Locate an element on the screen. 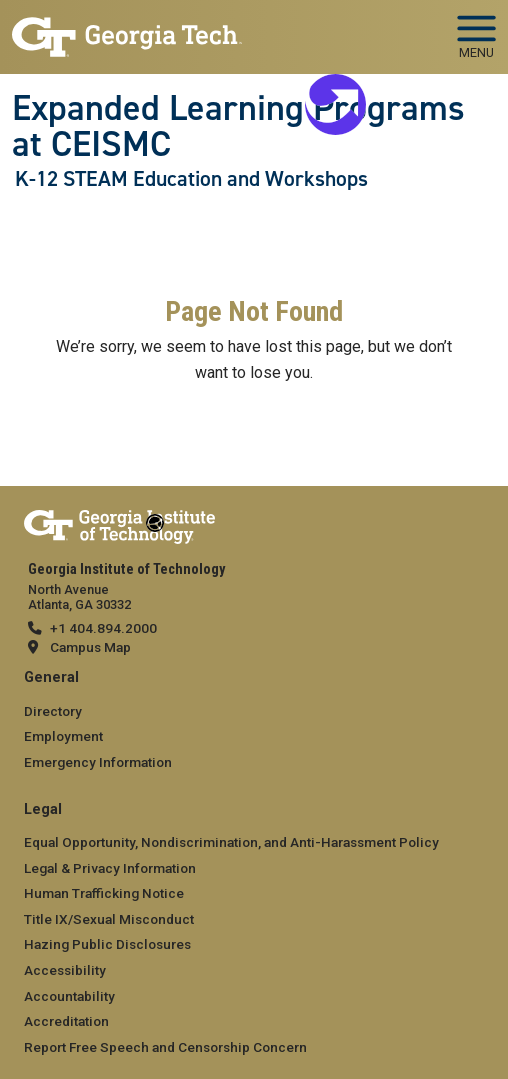 The height and width of the screenshot is (1079, 508). open syncthing file synchronization app is located at coordinates (155, 523).